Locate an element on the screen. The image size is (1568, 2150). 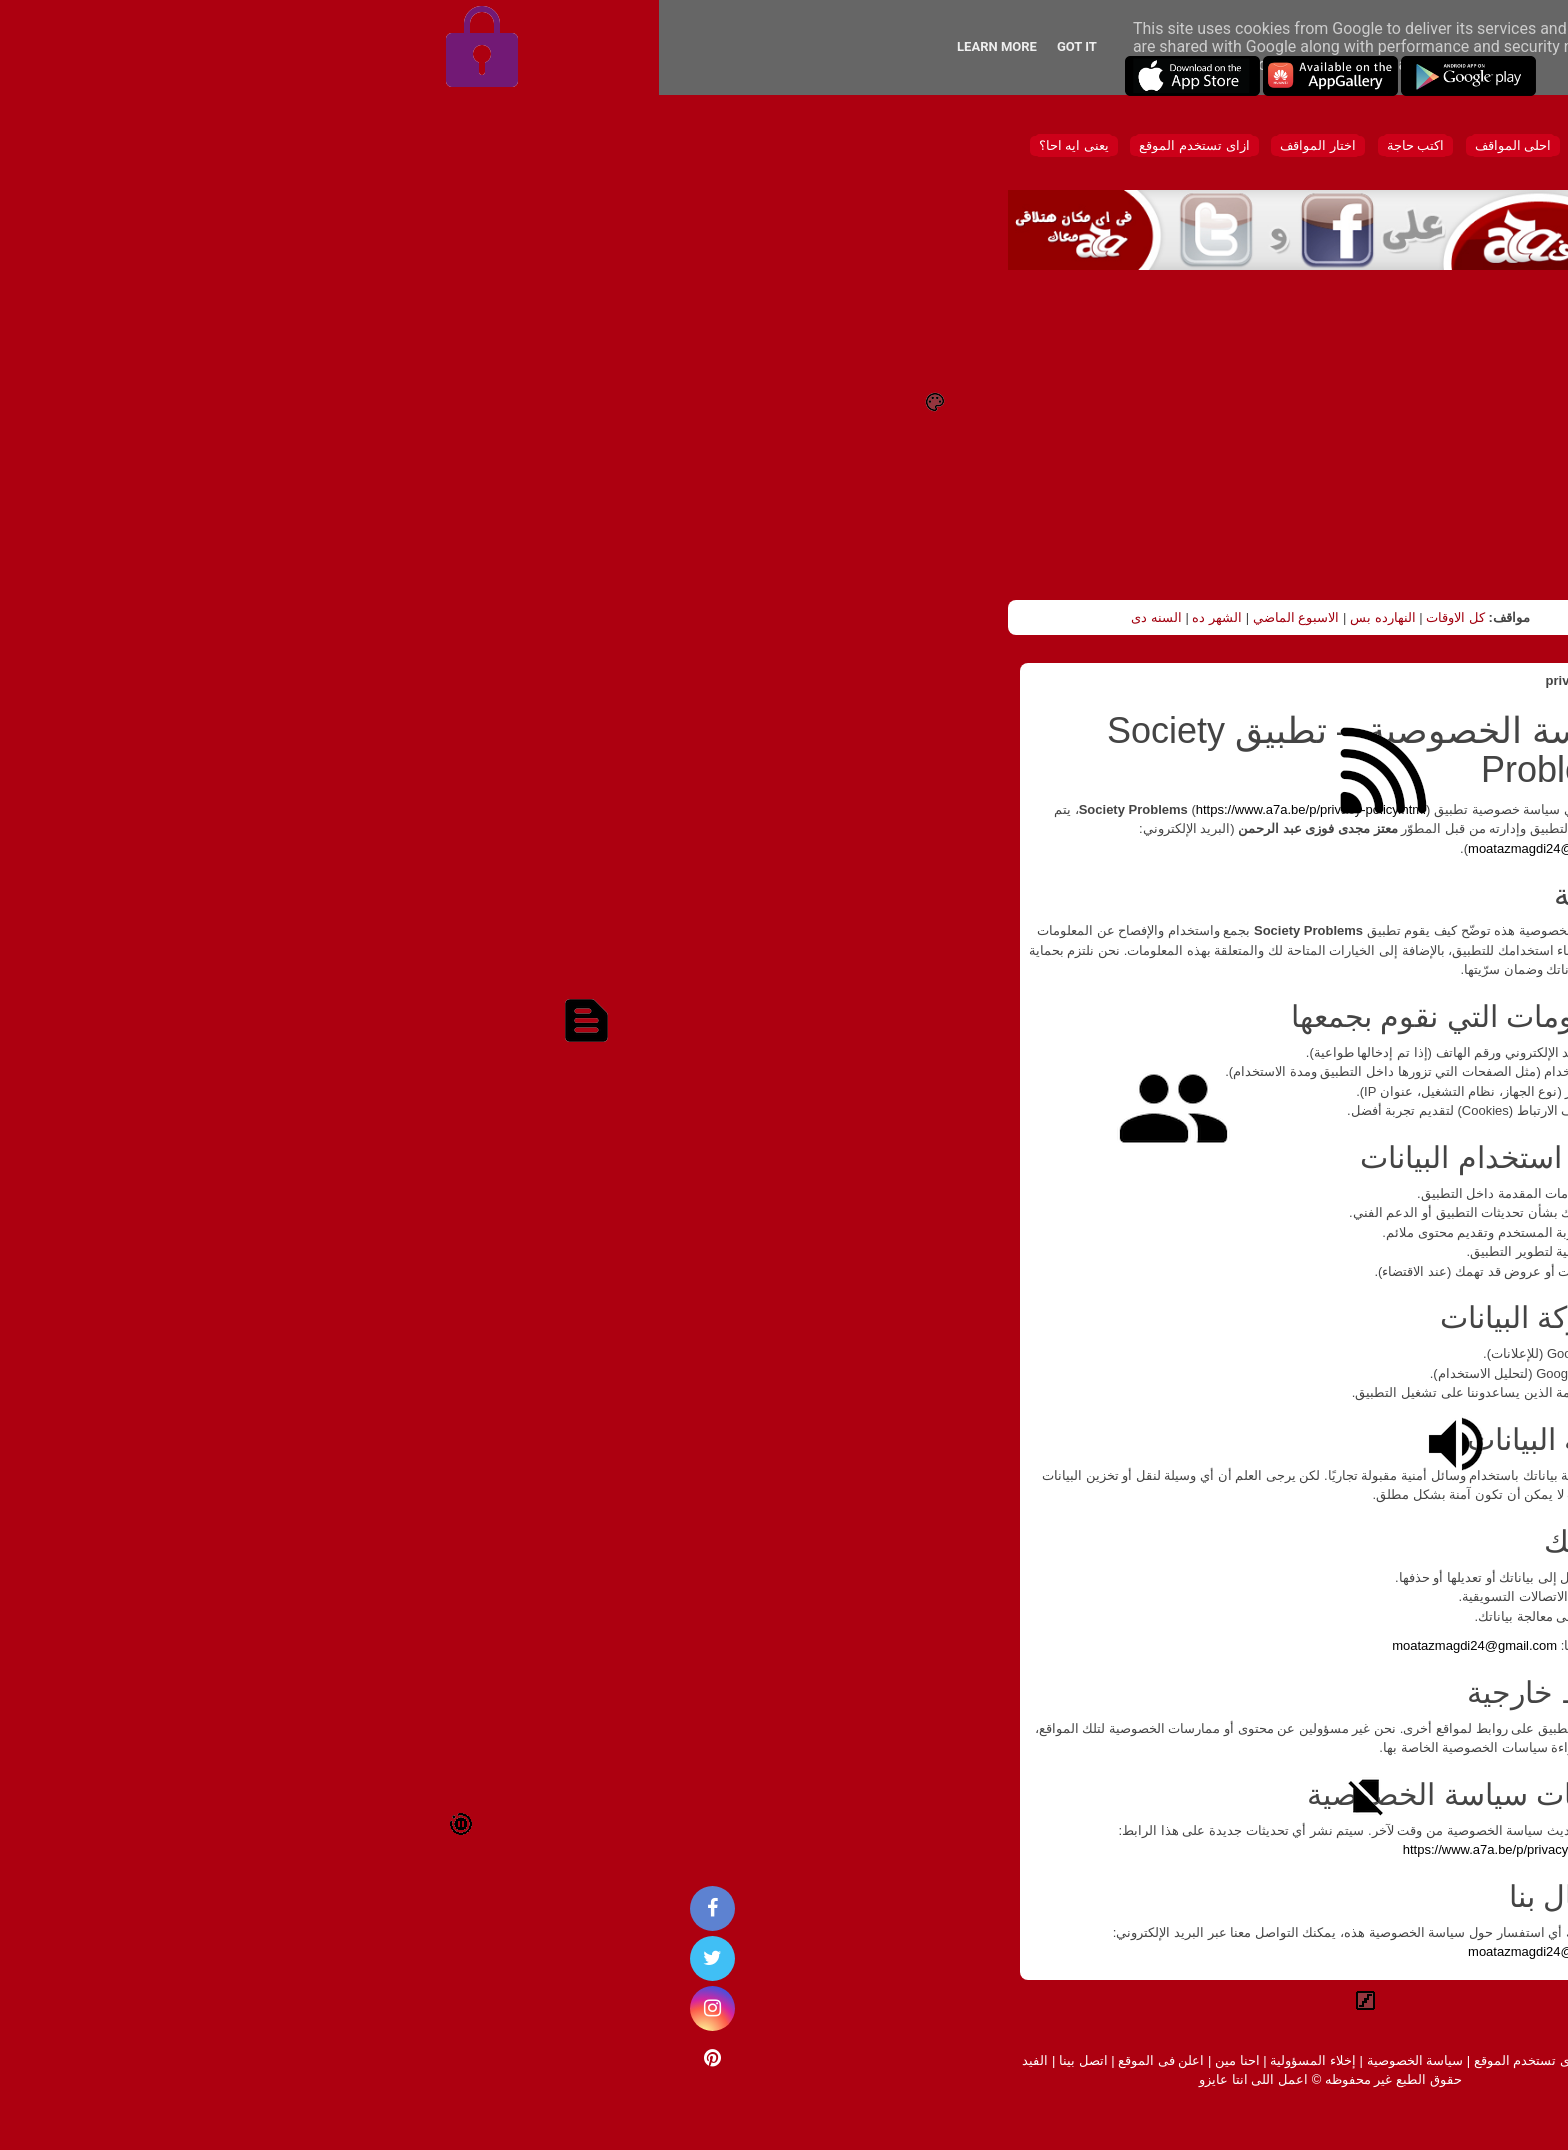
view text snippet or document preview is located at coordinates (586, 1020).